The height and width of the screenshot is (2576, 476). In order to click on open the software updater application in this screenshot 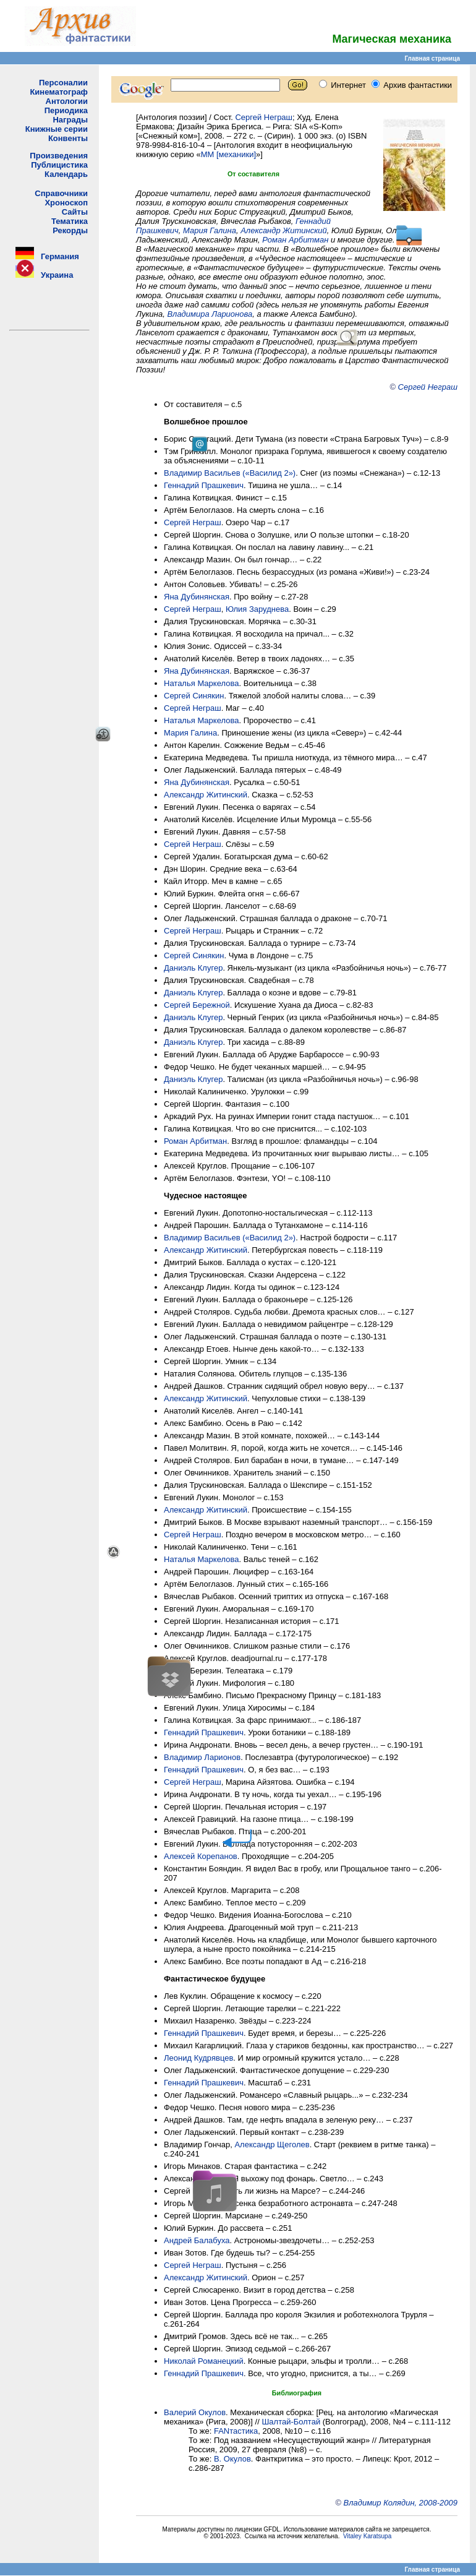, I will do `click(113, 1552)`.